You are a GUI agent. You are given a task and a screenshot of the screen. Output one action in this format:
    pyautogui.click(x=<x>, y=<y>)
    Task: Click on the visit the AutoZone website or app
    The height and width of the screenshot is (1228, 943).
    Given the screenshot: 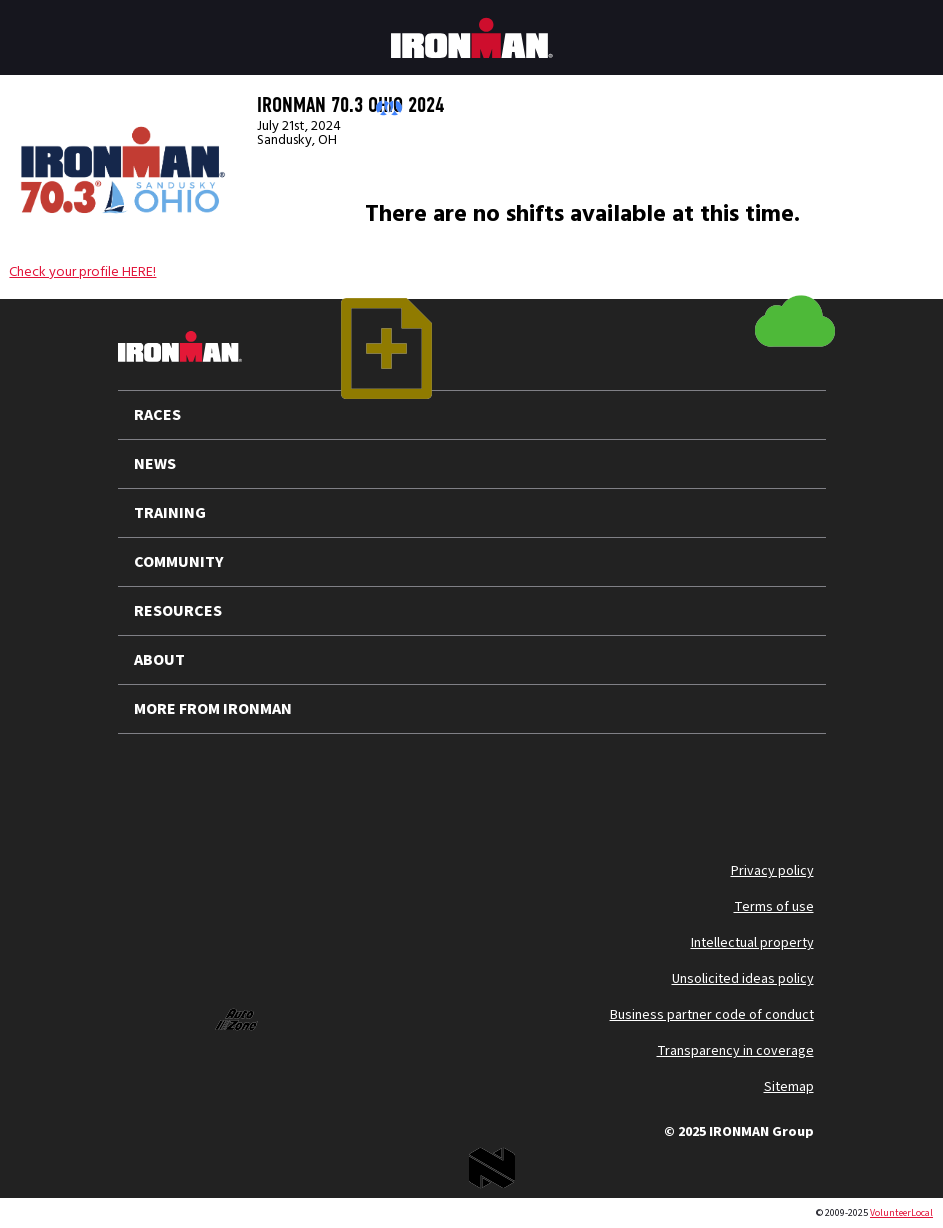 What is the action you would take?
    pyautogui.click(x=236, y=1019)
    